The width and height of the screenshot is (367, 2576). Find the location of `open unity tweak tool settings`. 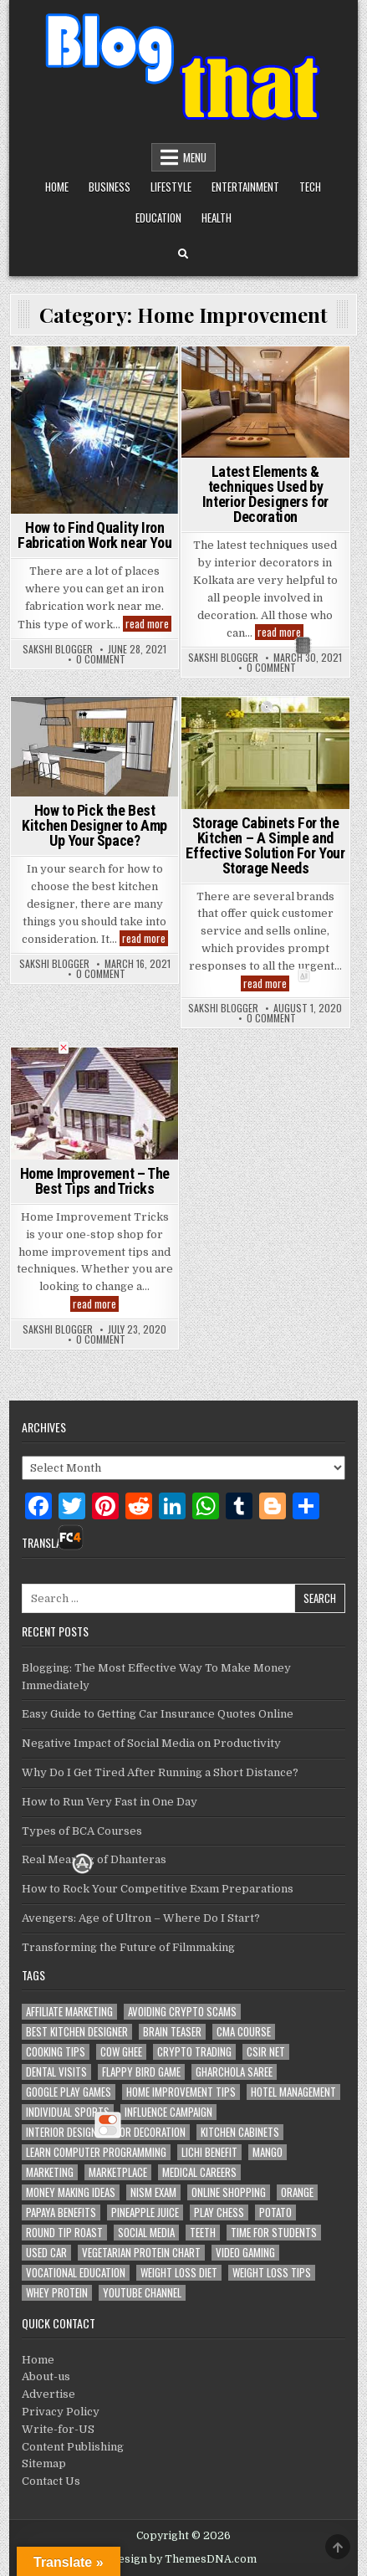

open unity tweak tool settings is located at coordinates (108, 2125).